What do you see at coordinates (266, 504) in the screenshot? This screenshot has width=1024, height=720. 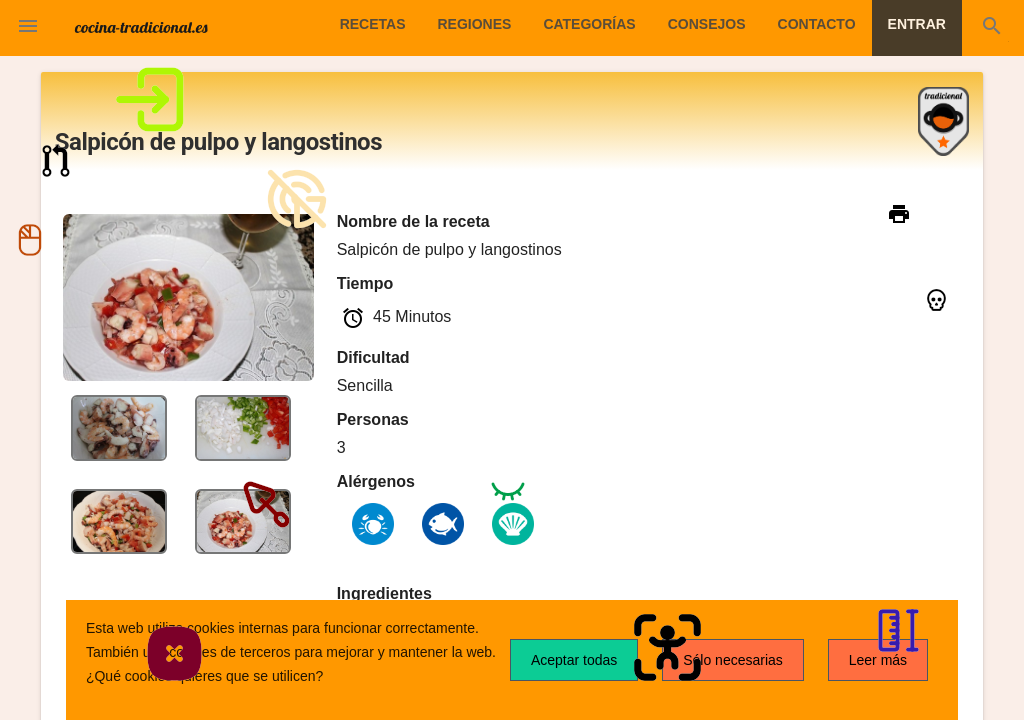 I see `access gardening or landscaping tools` at bounding box center [266, 504].